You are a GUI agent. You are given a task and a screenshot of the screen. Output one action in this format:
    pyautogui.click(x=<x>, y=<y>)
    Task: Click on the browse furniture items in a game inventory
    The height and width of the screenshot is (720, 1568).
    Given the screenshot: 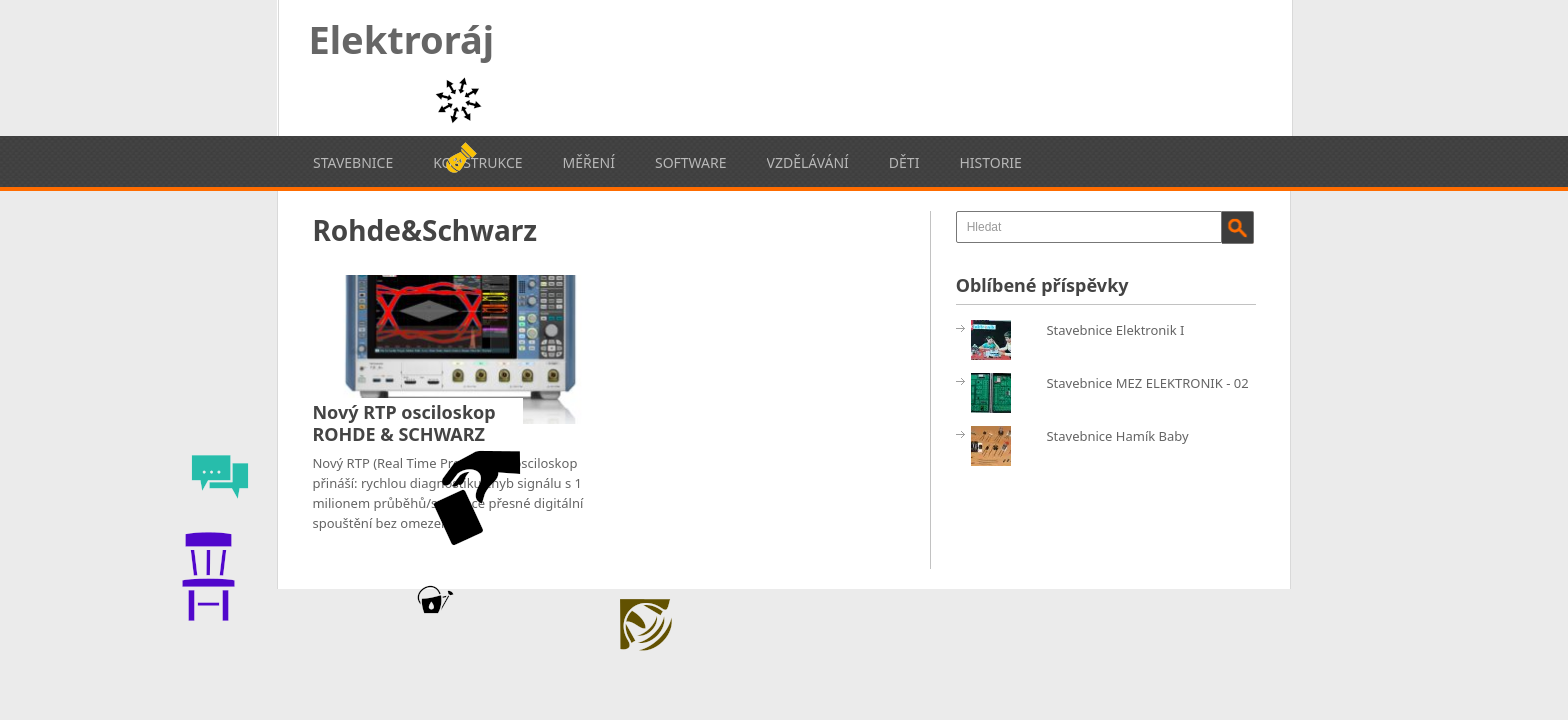 What is the action you would take?
    pyautogui.click(x=208, y=576)
    